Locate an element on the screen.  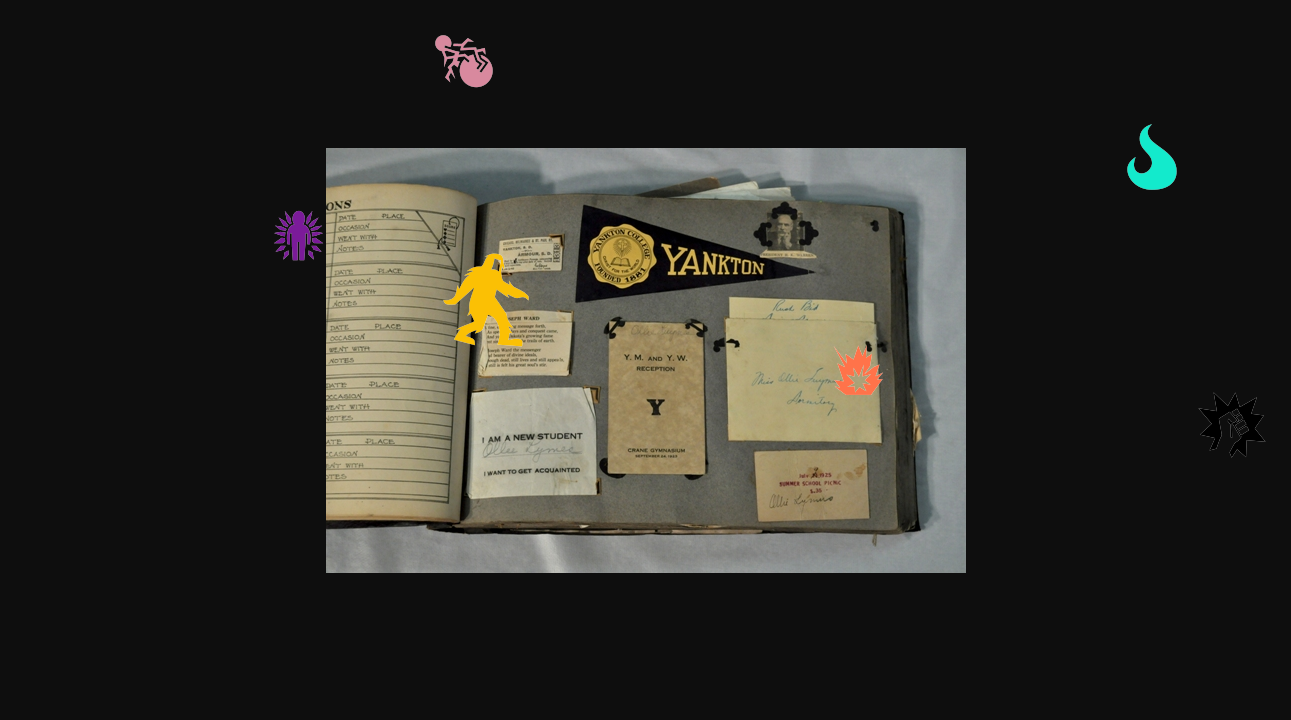
indicates electrical or energy-based attack is located at coordinates (464, 61).